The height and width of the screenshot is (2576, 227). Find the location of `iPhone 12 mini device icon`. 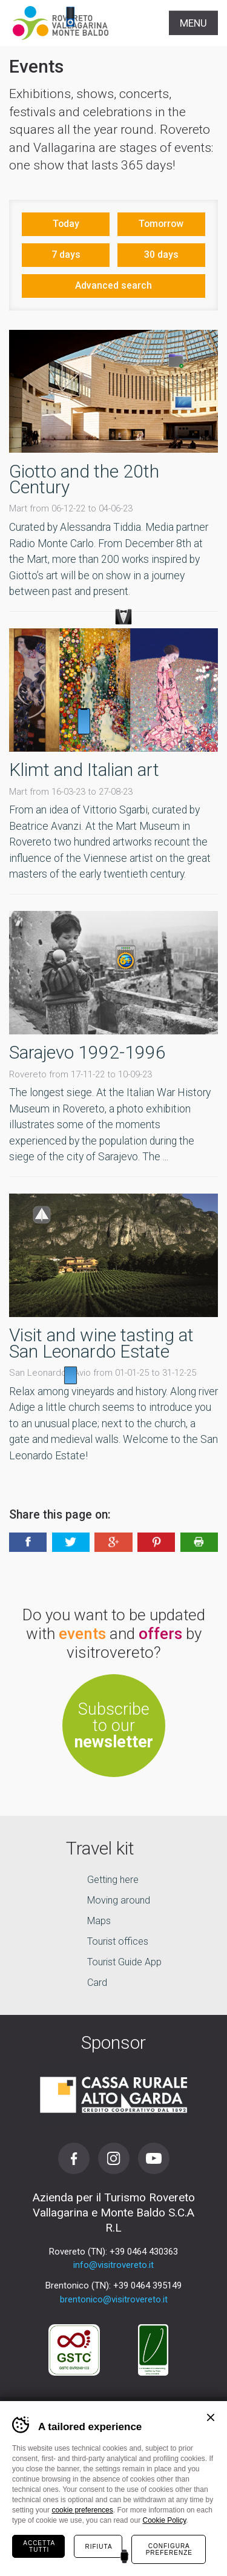

iPhone 12 mini device icon is located at coordinates (84, 721).